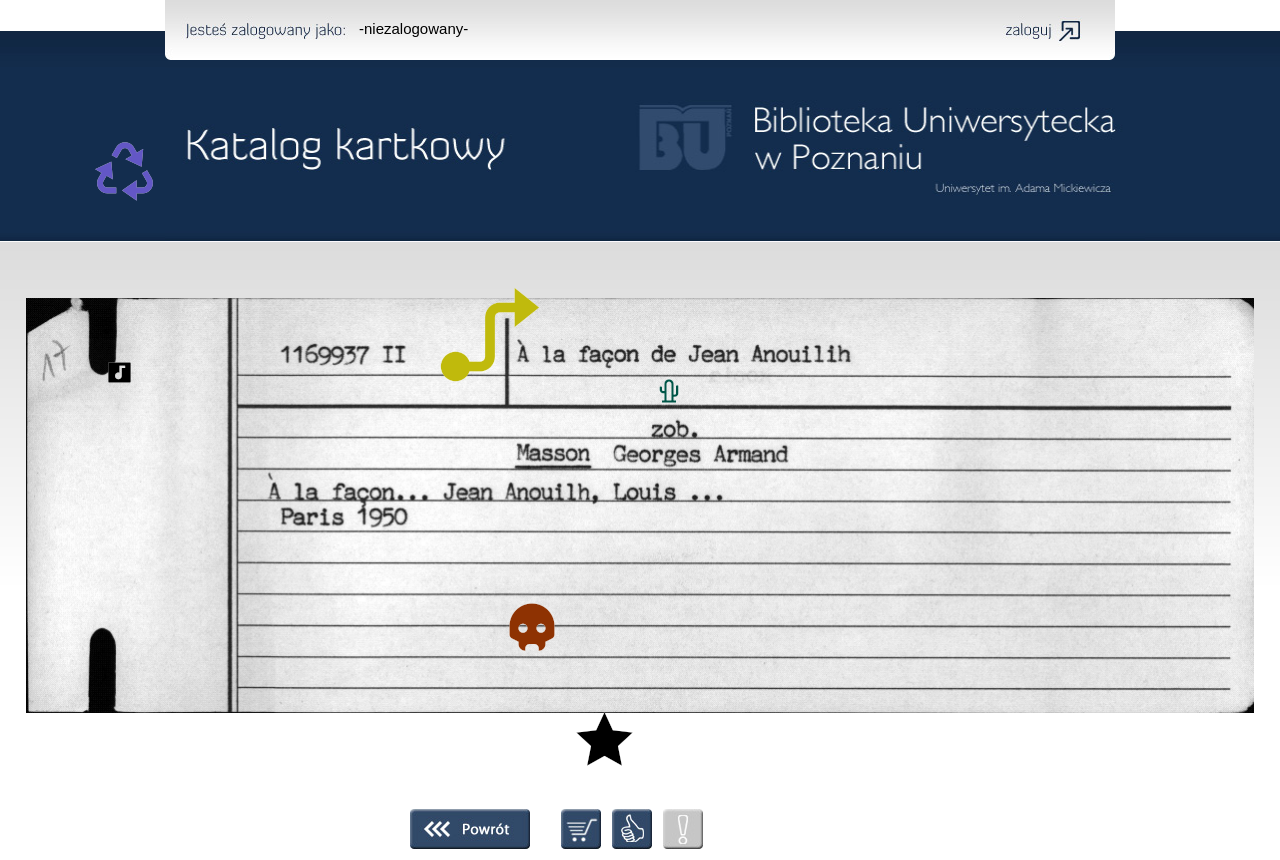 The image size is (1280, 860). I want to click on indicates desert or arid climate theme, so click(669, 391).